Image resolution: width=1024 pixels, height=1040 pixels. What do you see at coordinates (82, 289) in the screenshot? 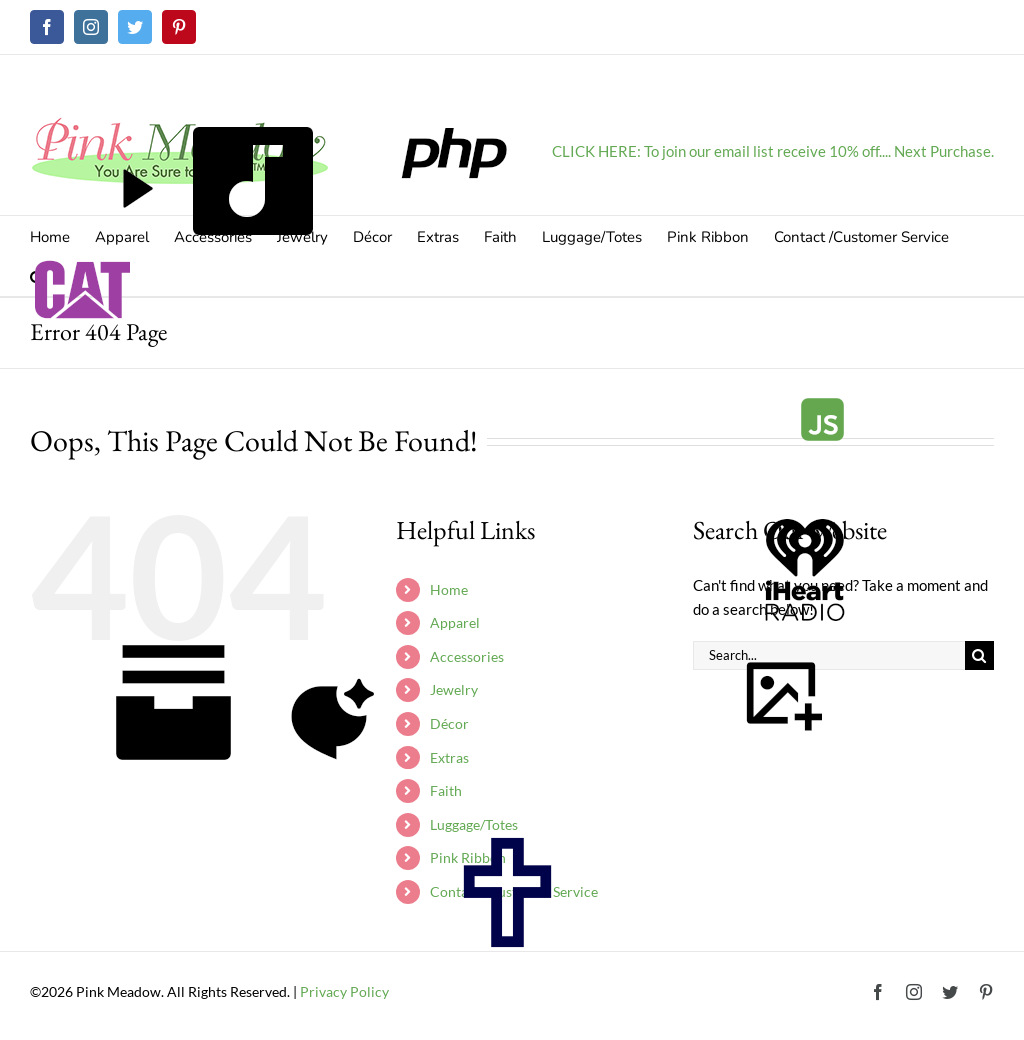
I see `caterpillar inc. company logo` at bounding box center [82, 289].